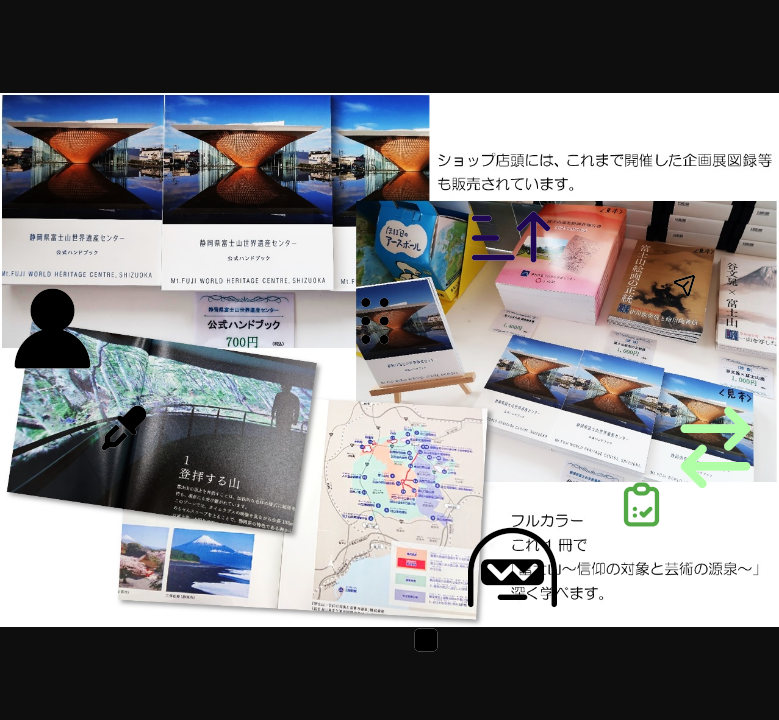 The width and height of the screenshot is (779, 720). Describe the element at coordinates (426, 640) in the screenshot. I see `stop media playback` at that location.